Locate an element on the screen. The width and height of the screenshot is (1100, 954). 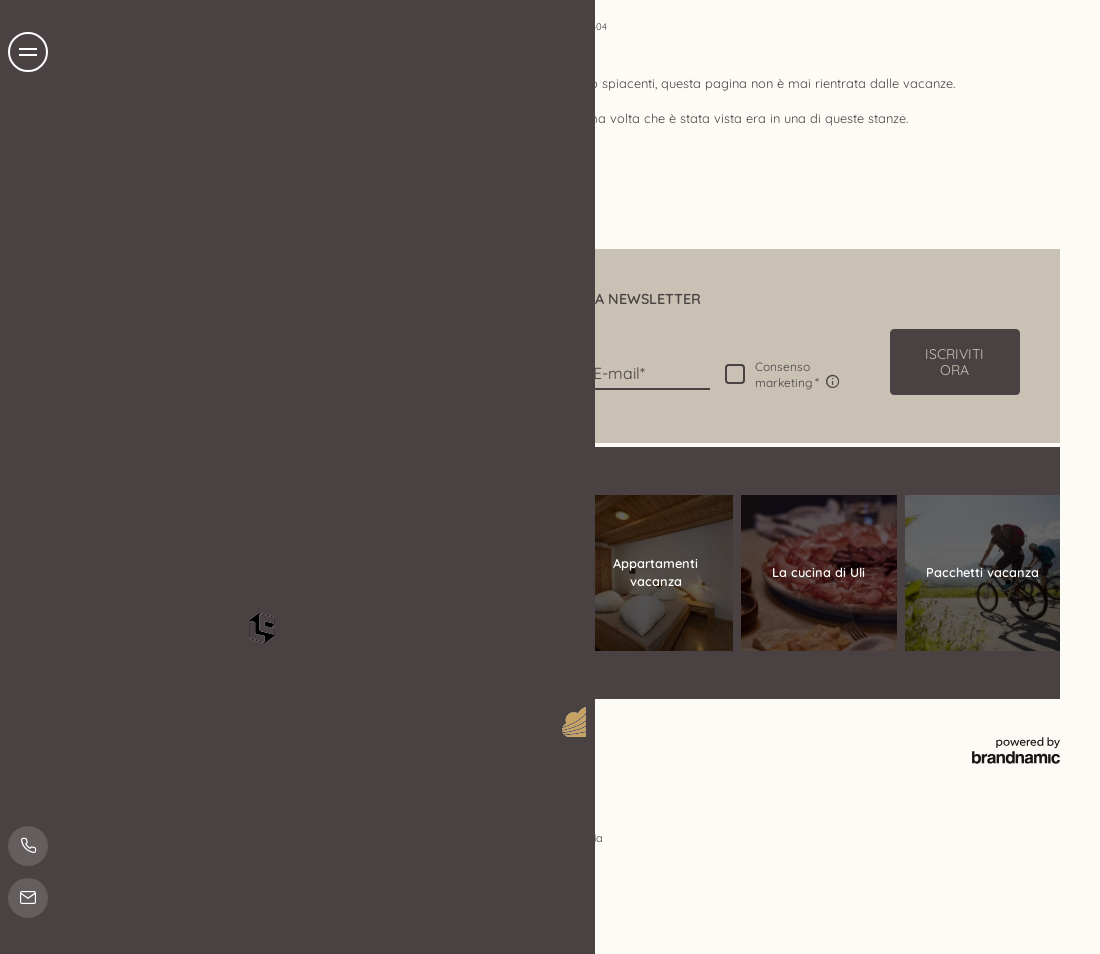
opennebula cloud management platform logo is located at coordinates (574, 722).